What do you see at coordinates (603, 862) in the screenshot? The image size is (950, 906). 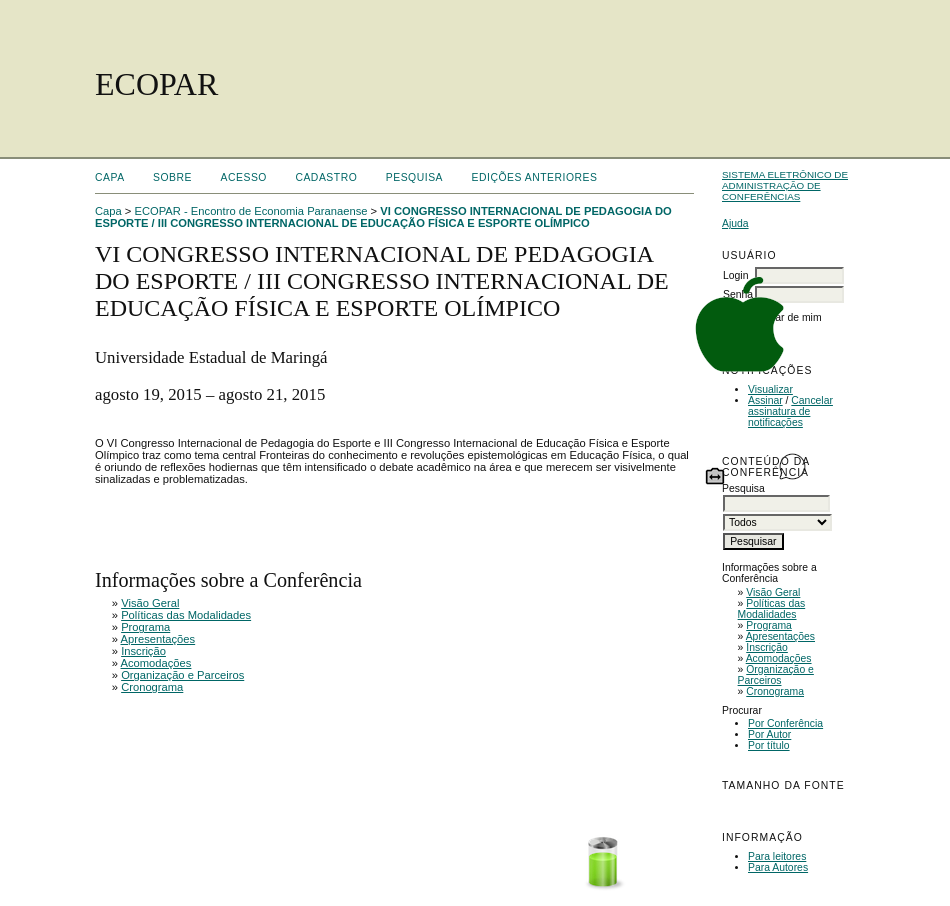 I see `view current battery level` at bounding box center [603, 862].